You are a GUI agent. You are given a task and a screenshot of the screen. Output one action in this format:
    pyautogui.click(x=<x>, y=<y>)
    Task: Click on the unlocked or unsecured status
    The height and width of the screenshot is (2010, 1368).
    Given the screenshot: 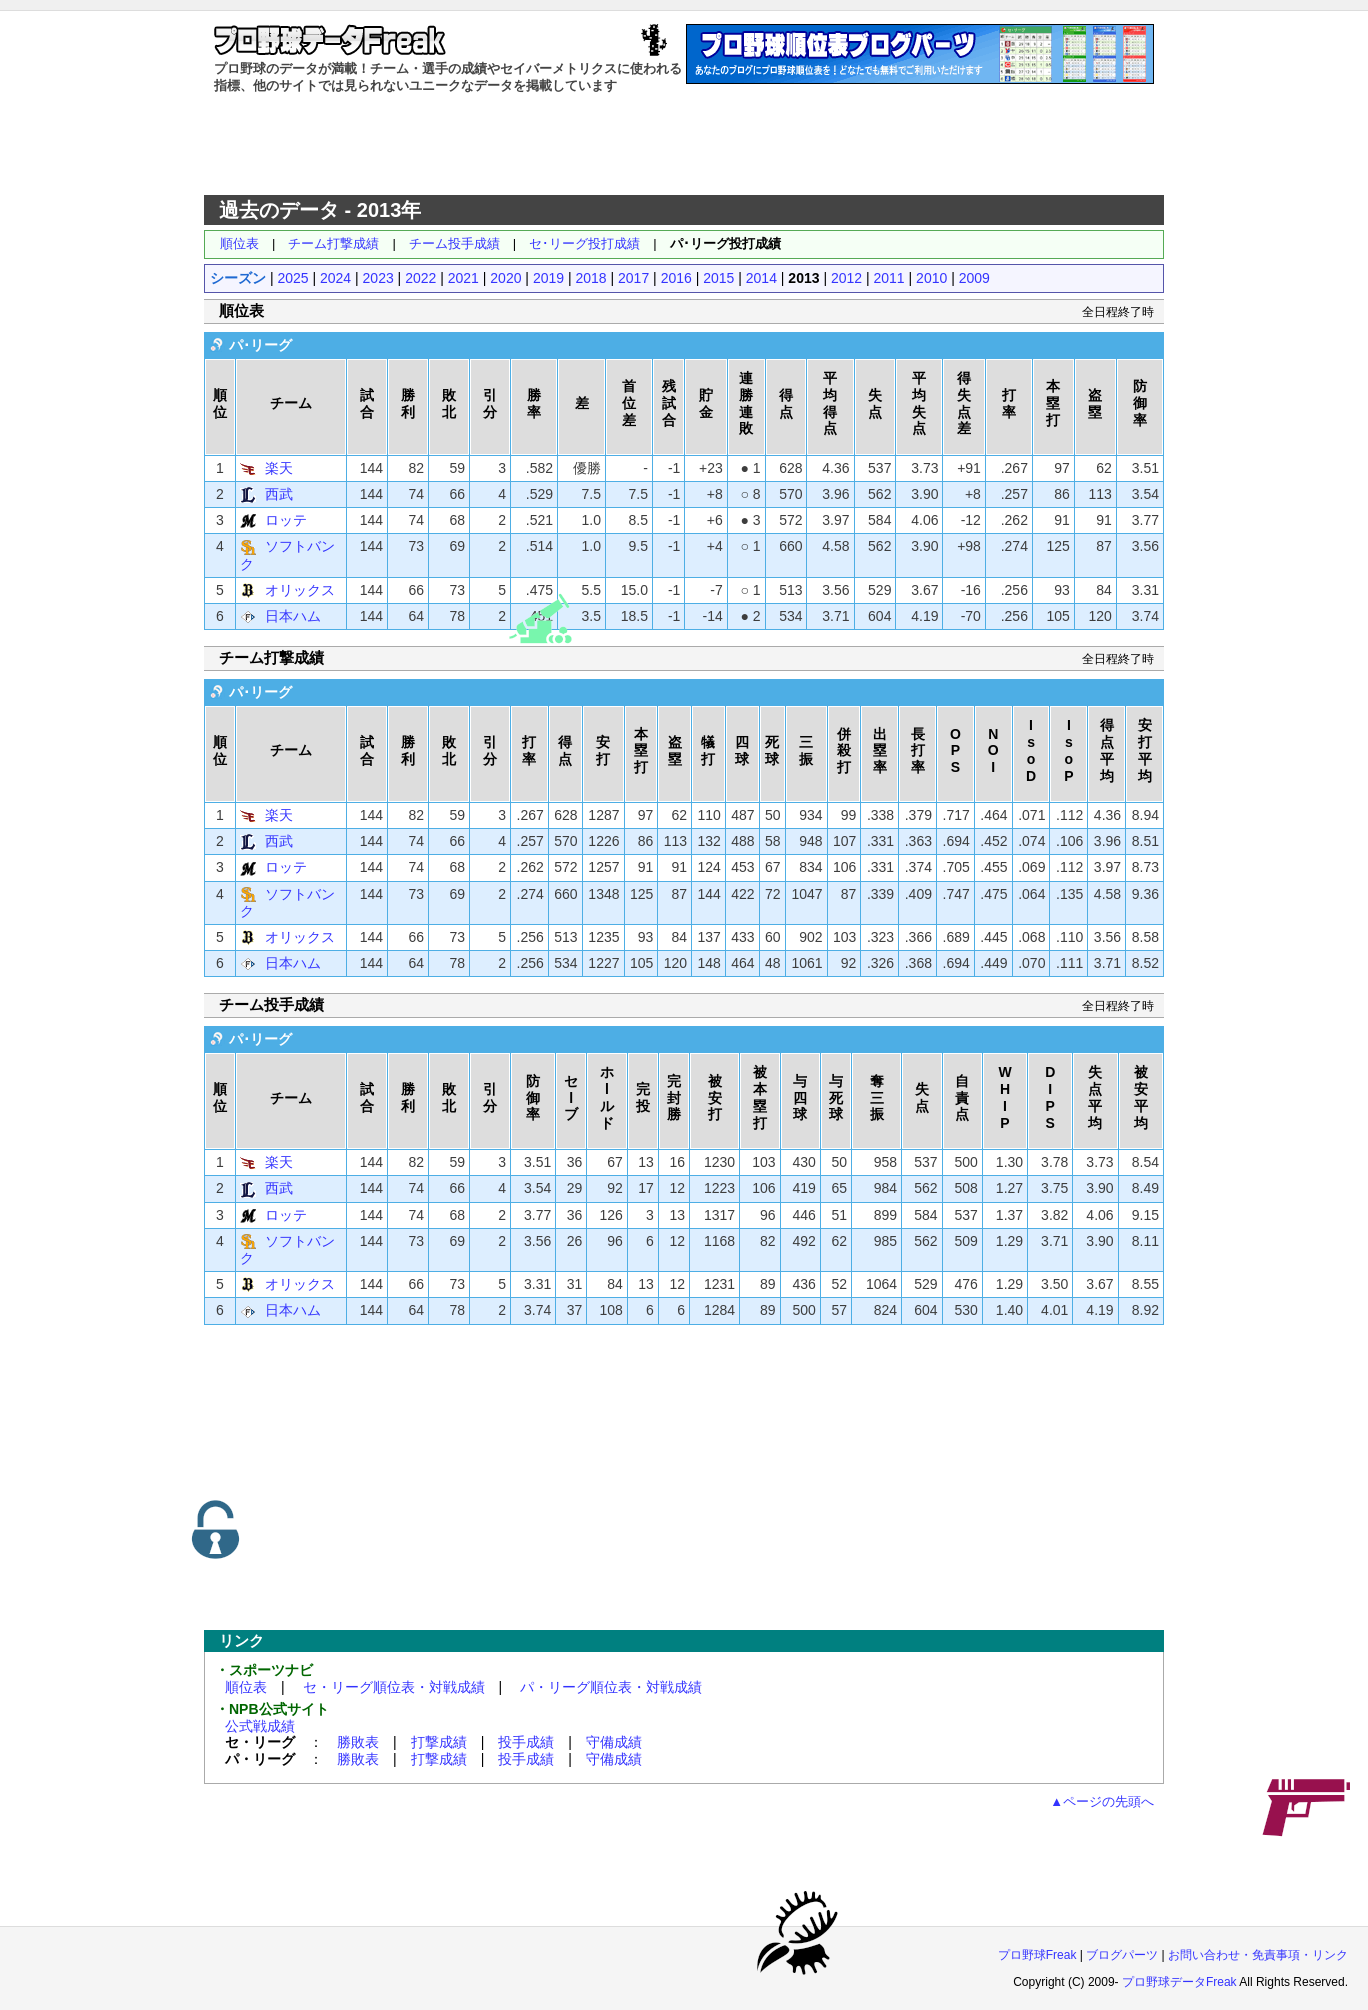 What is the action you would take?
    pyautogui.click(x=215, y=1529)
    